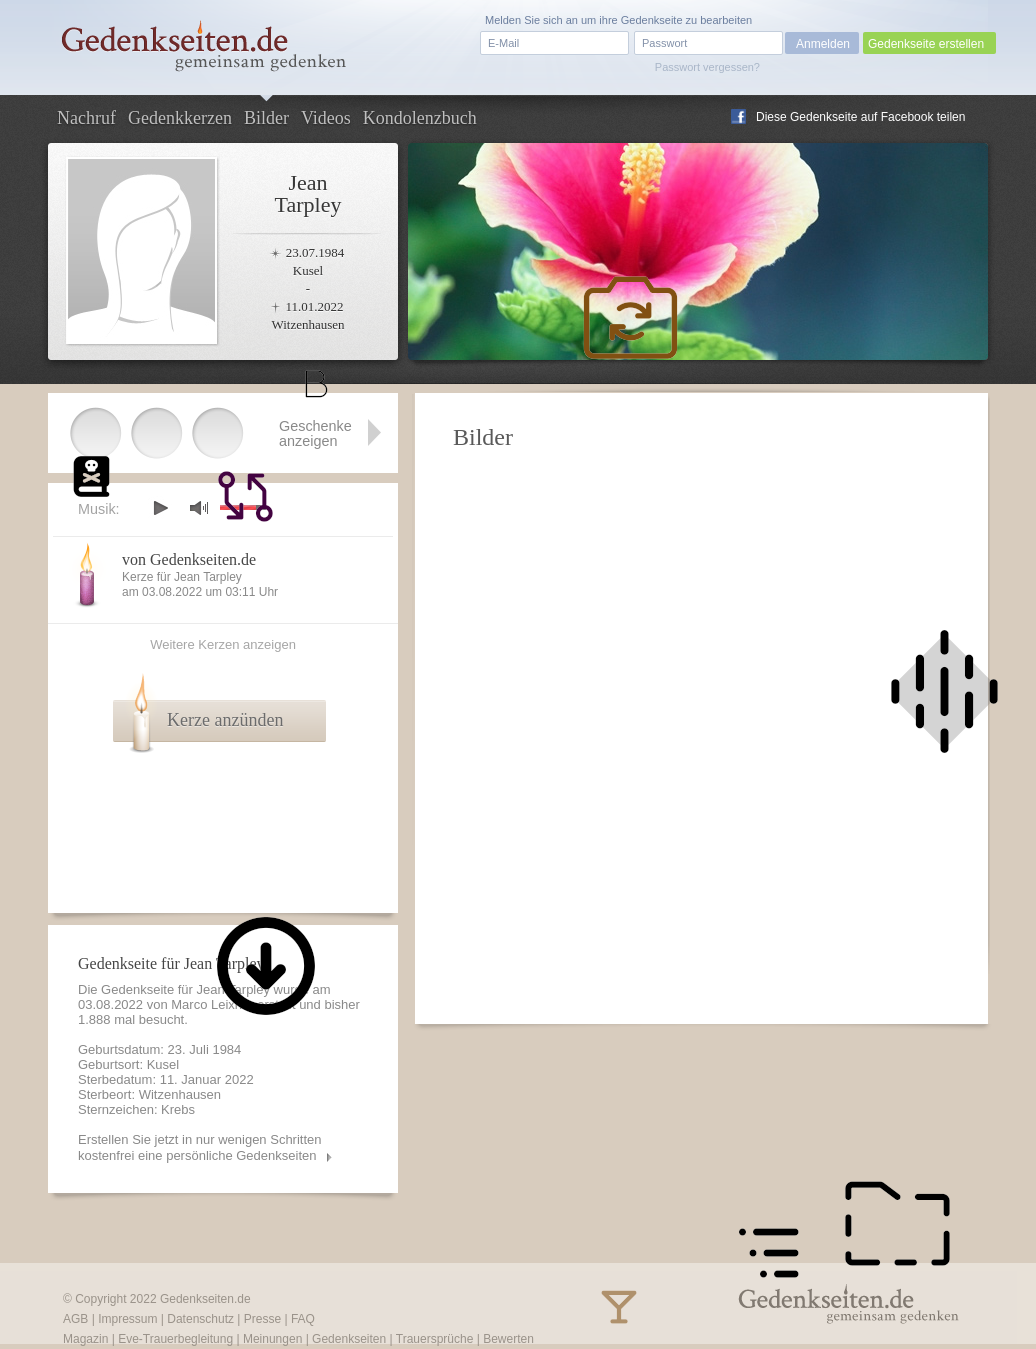  I want to click on create a new folder, so click(897, 1221).